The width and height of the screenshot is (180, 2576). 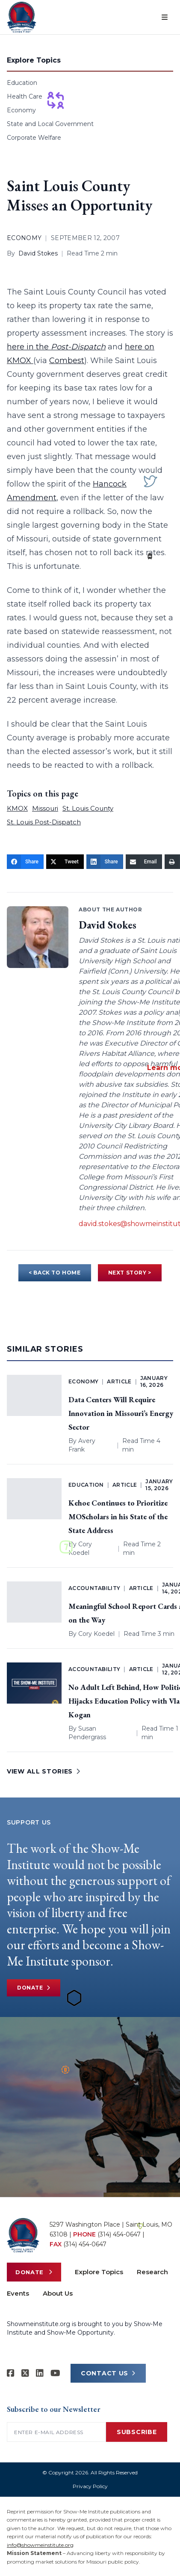 I want to click on share to twitter, so click(x=150, y=481).